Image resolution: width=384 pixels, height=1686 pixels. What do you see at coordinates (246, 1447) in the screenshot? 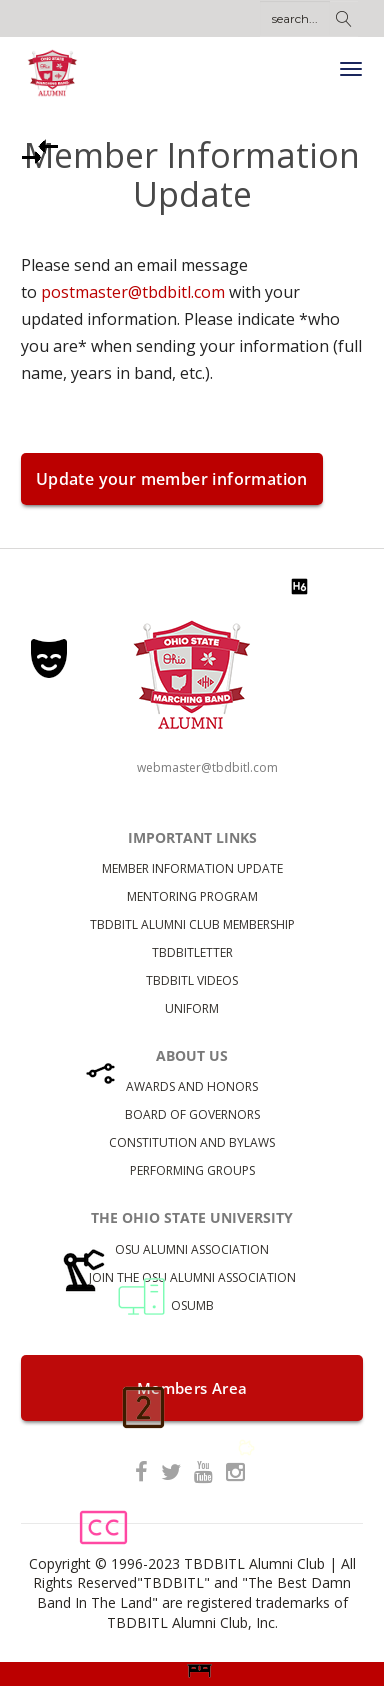
I see `view your savings account` at bounding box center [246, 1447].